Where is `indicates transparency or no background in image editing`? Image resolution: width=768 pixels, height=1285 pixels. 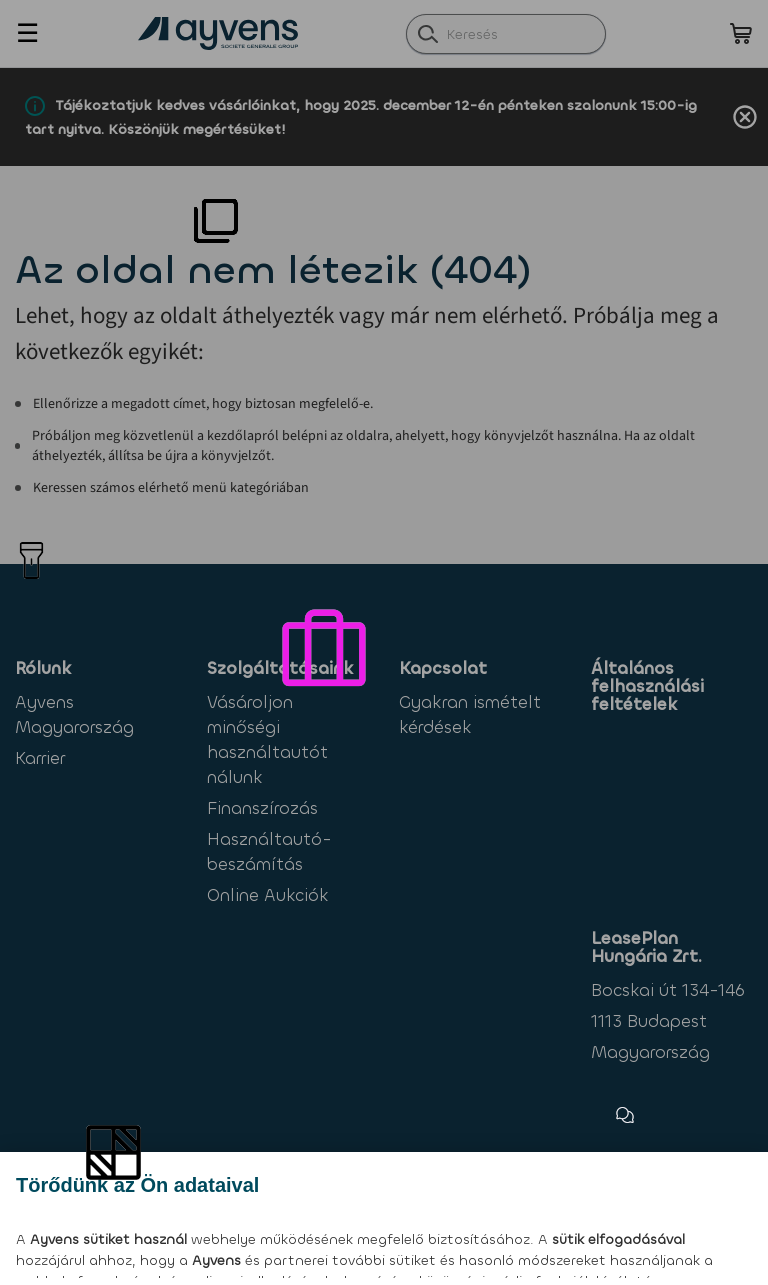
indicates transparency or no background in image editing is located at coordinates (113, 1152).